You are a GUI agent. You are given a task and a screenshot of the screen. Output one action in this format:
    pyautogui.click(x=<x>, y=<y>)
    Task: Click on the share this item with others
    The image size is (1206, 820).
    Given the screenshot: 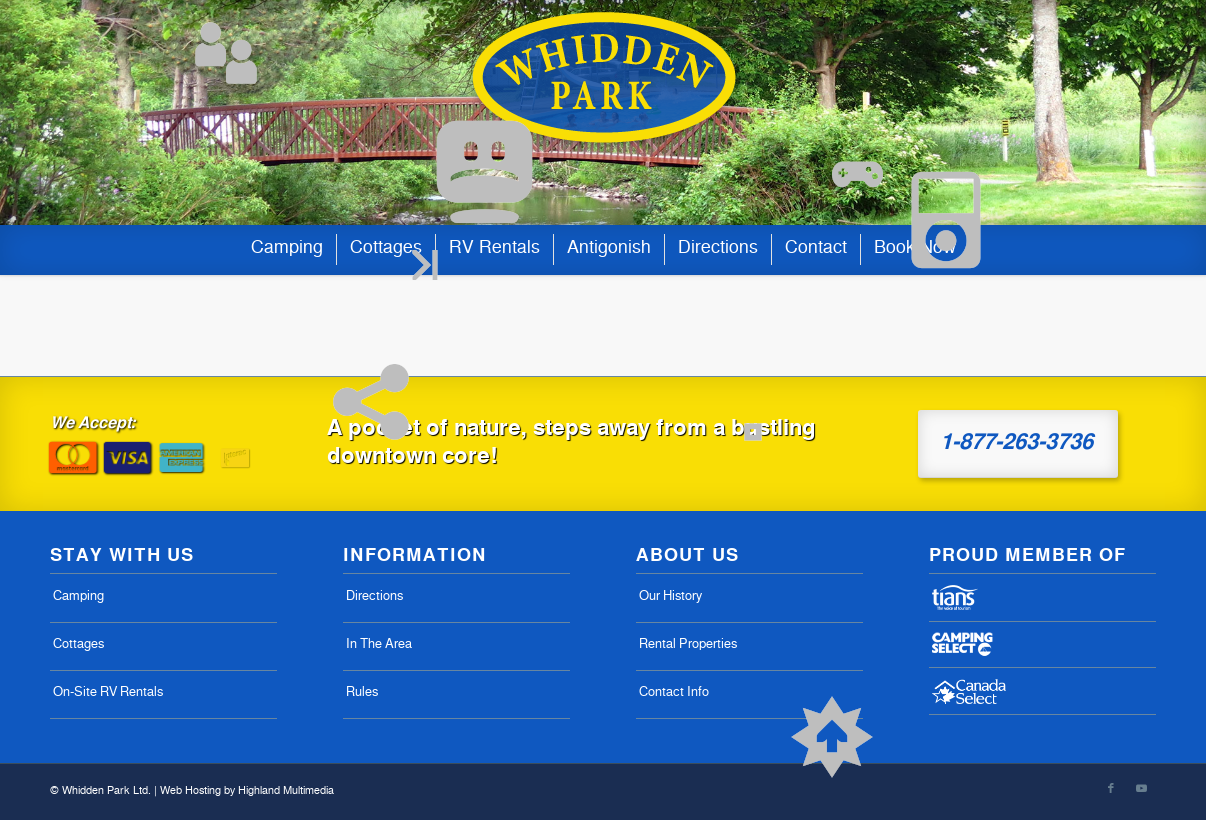 What is the action you would take?
    pyautogui.click(x=371, y=402)
    